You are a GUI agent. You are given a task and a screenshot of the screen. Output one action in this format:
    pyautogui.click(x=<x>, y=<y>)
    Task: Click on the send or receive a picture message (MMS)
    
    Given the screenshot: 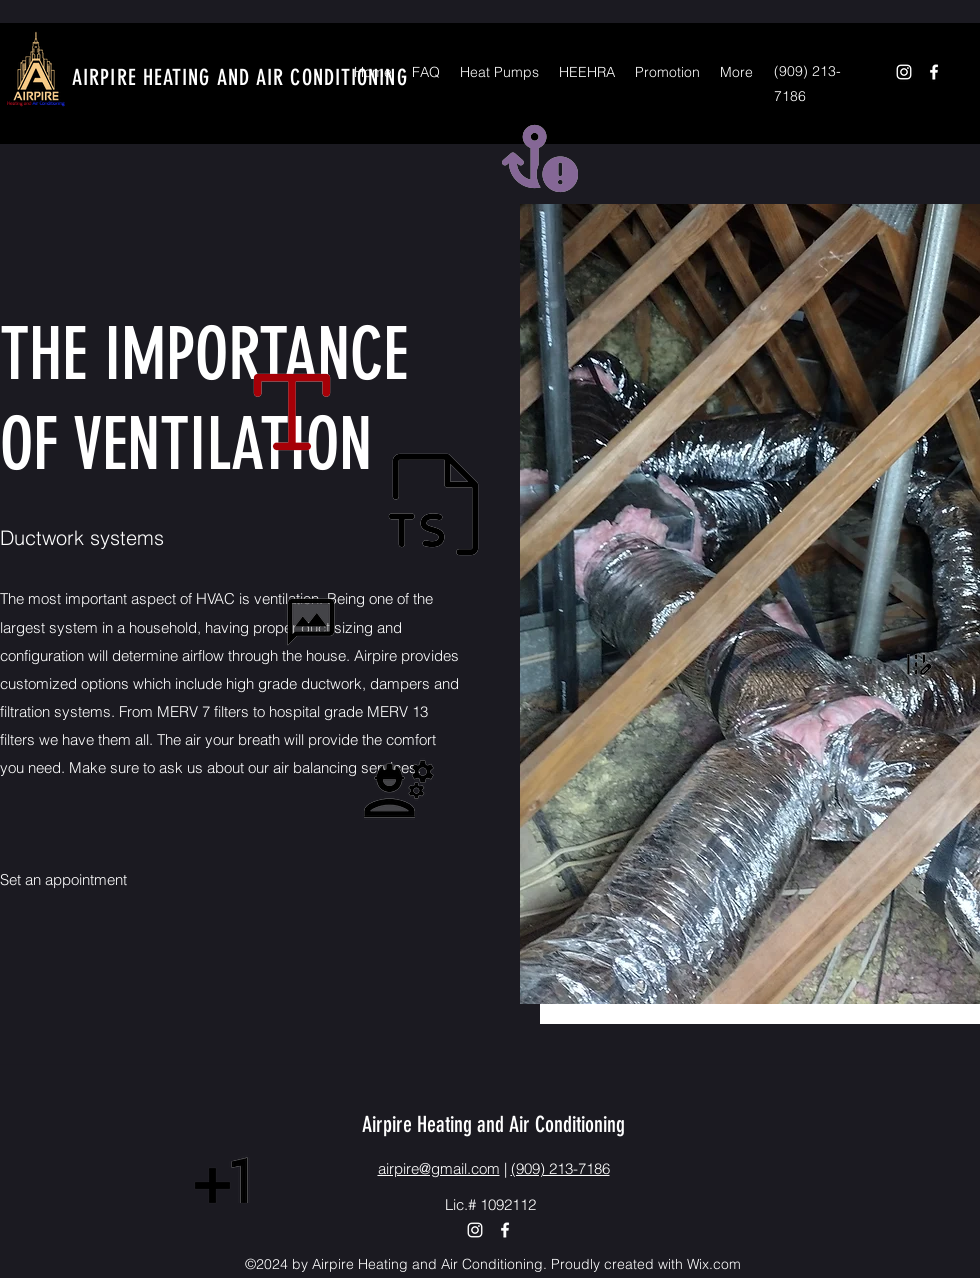 What is the action you would take?
    pyautogui.click(x=311, y=622)
    